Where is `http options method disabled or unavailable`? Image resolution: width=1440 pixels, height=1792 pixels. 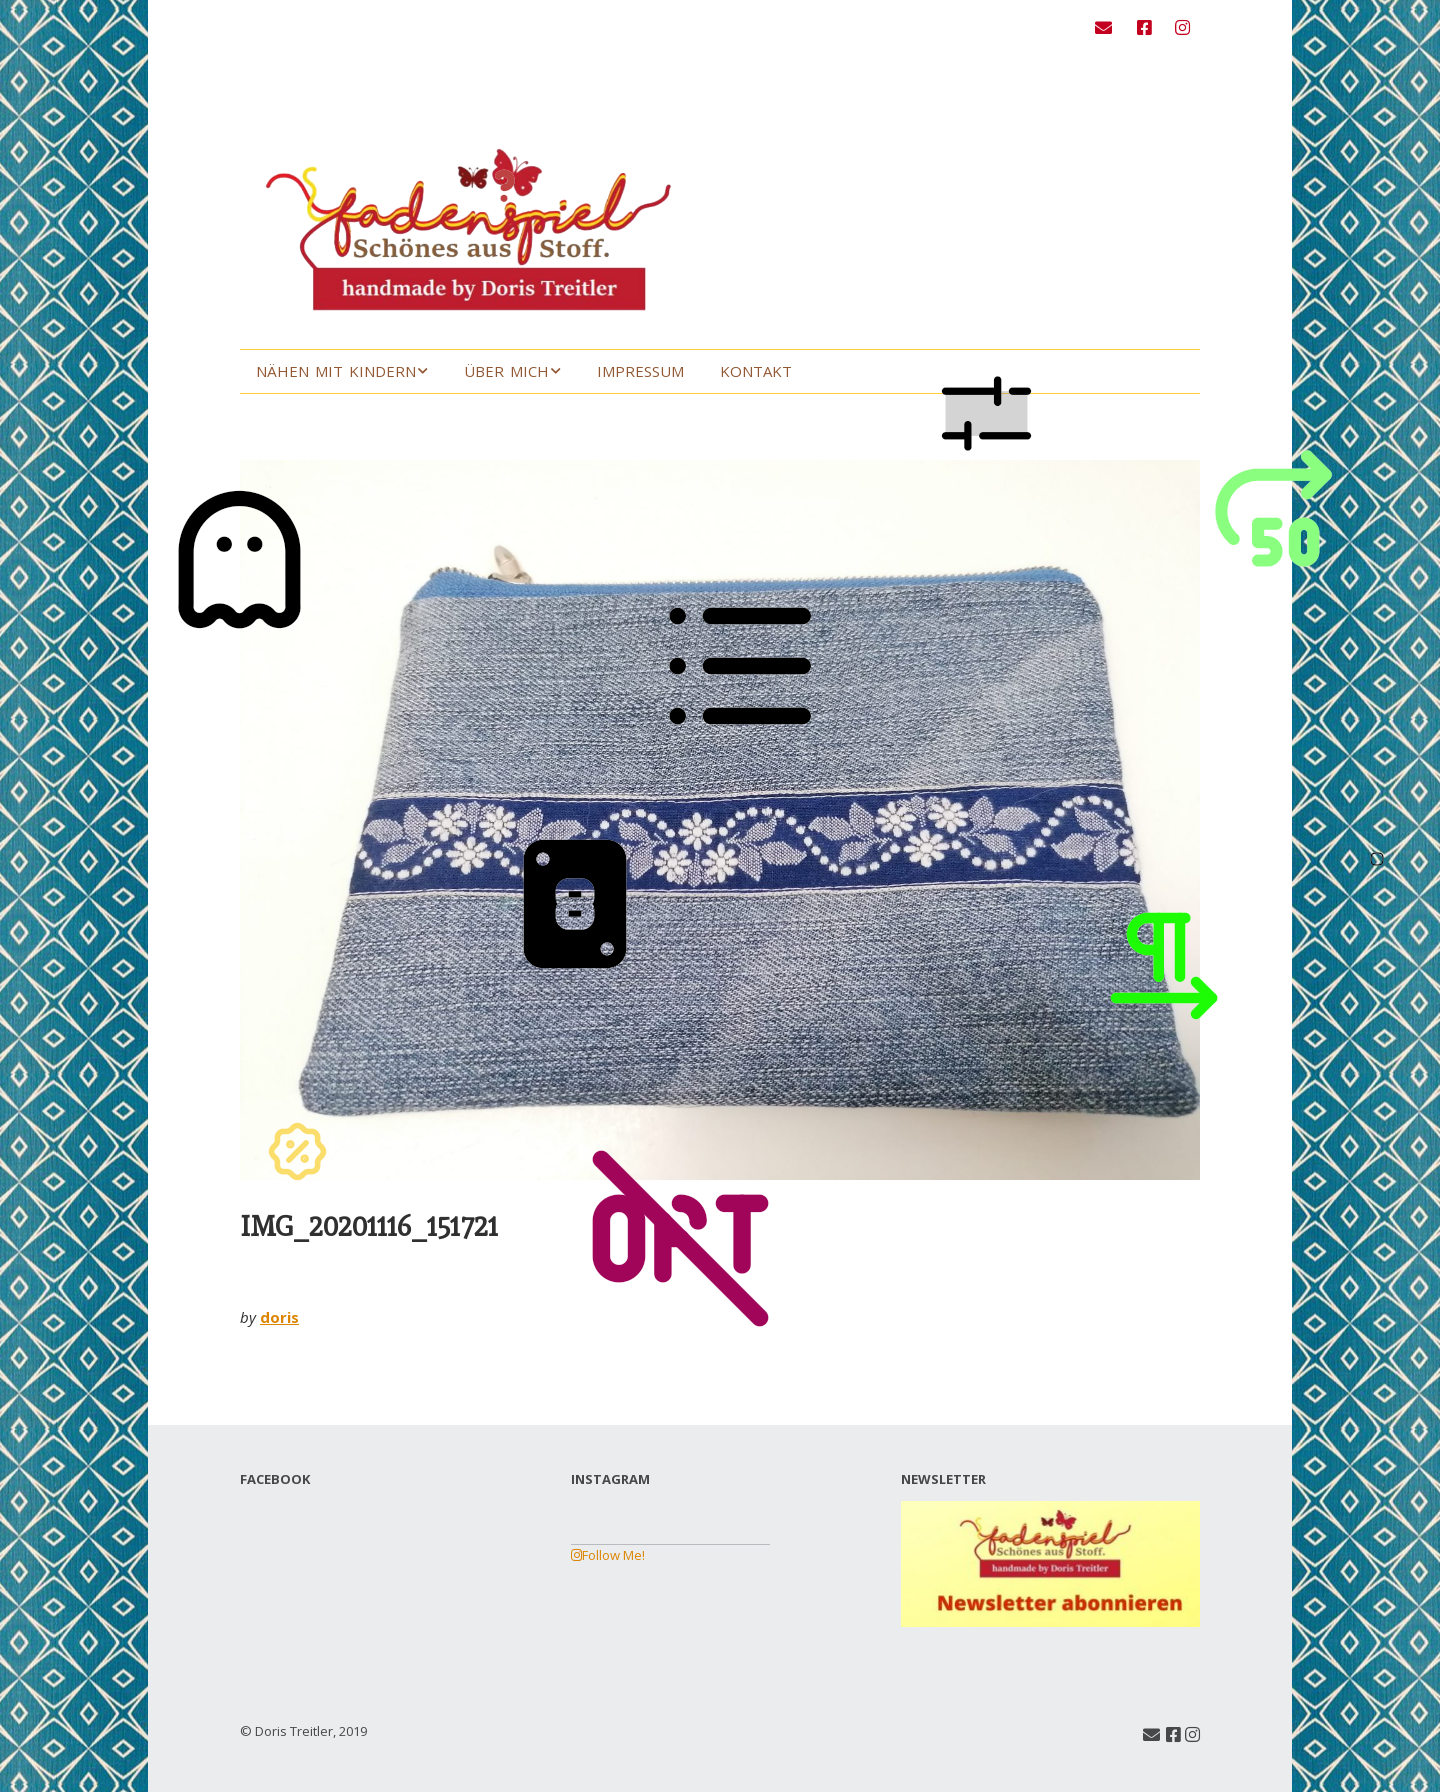 http options method disabled or unavailable is located at coordinates (680, 1238).